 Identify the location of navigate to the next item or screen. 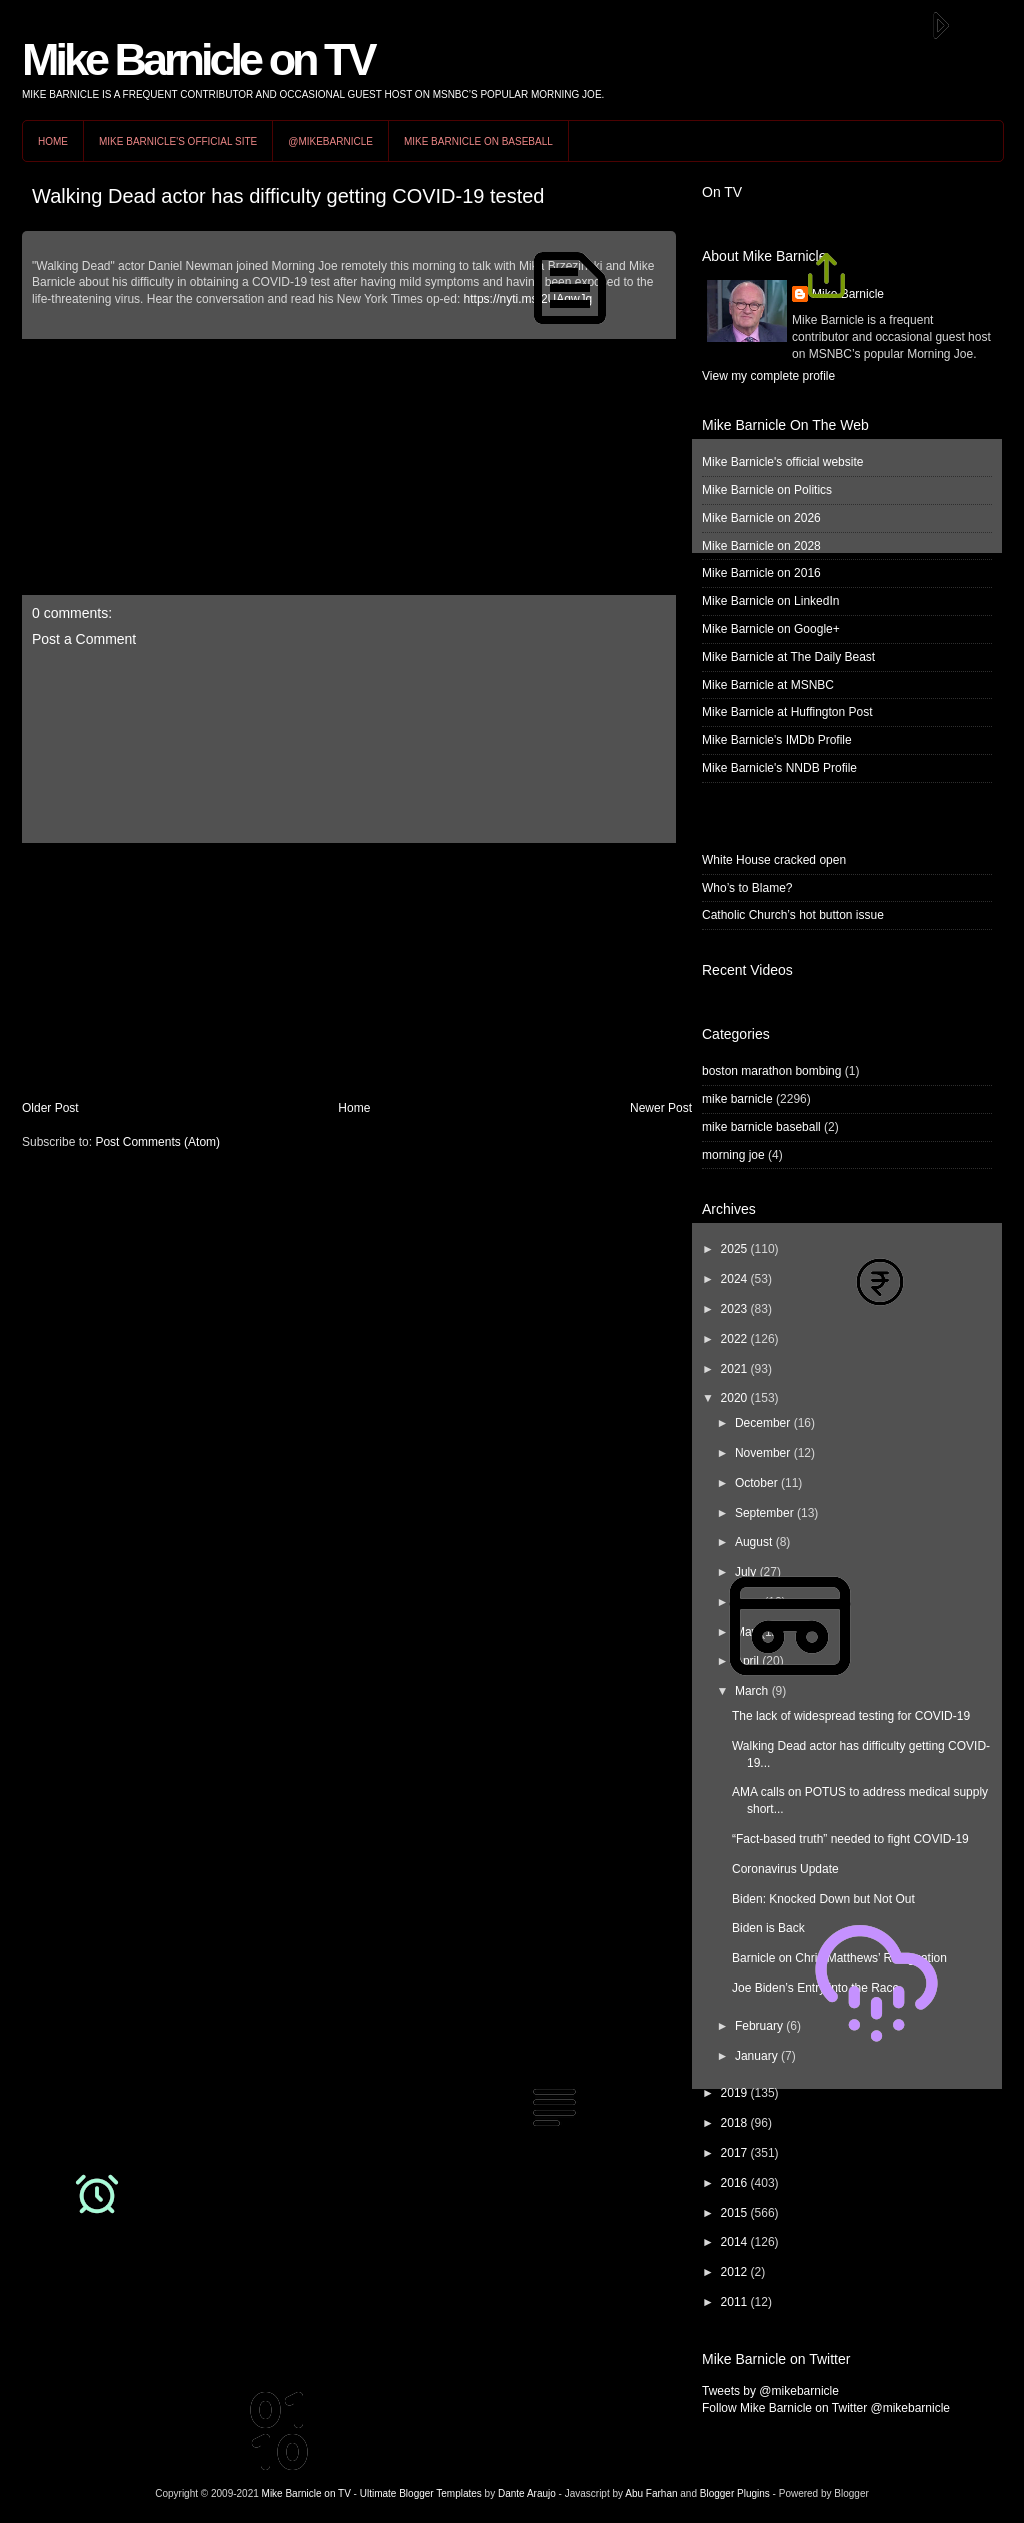
(939, 25).